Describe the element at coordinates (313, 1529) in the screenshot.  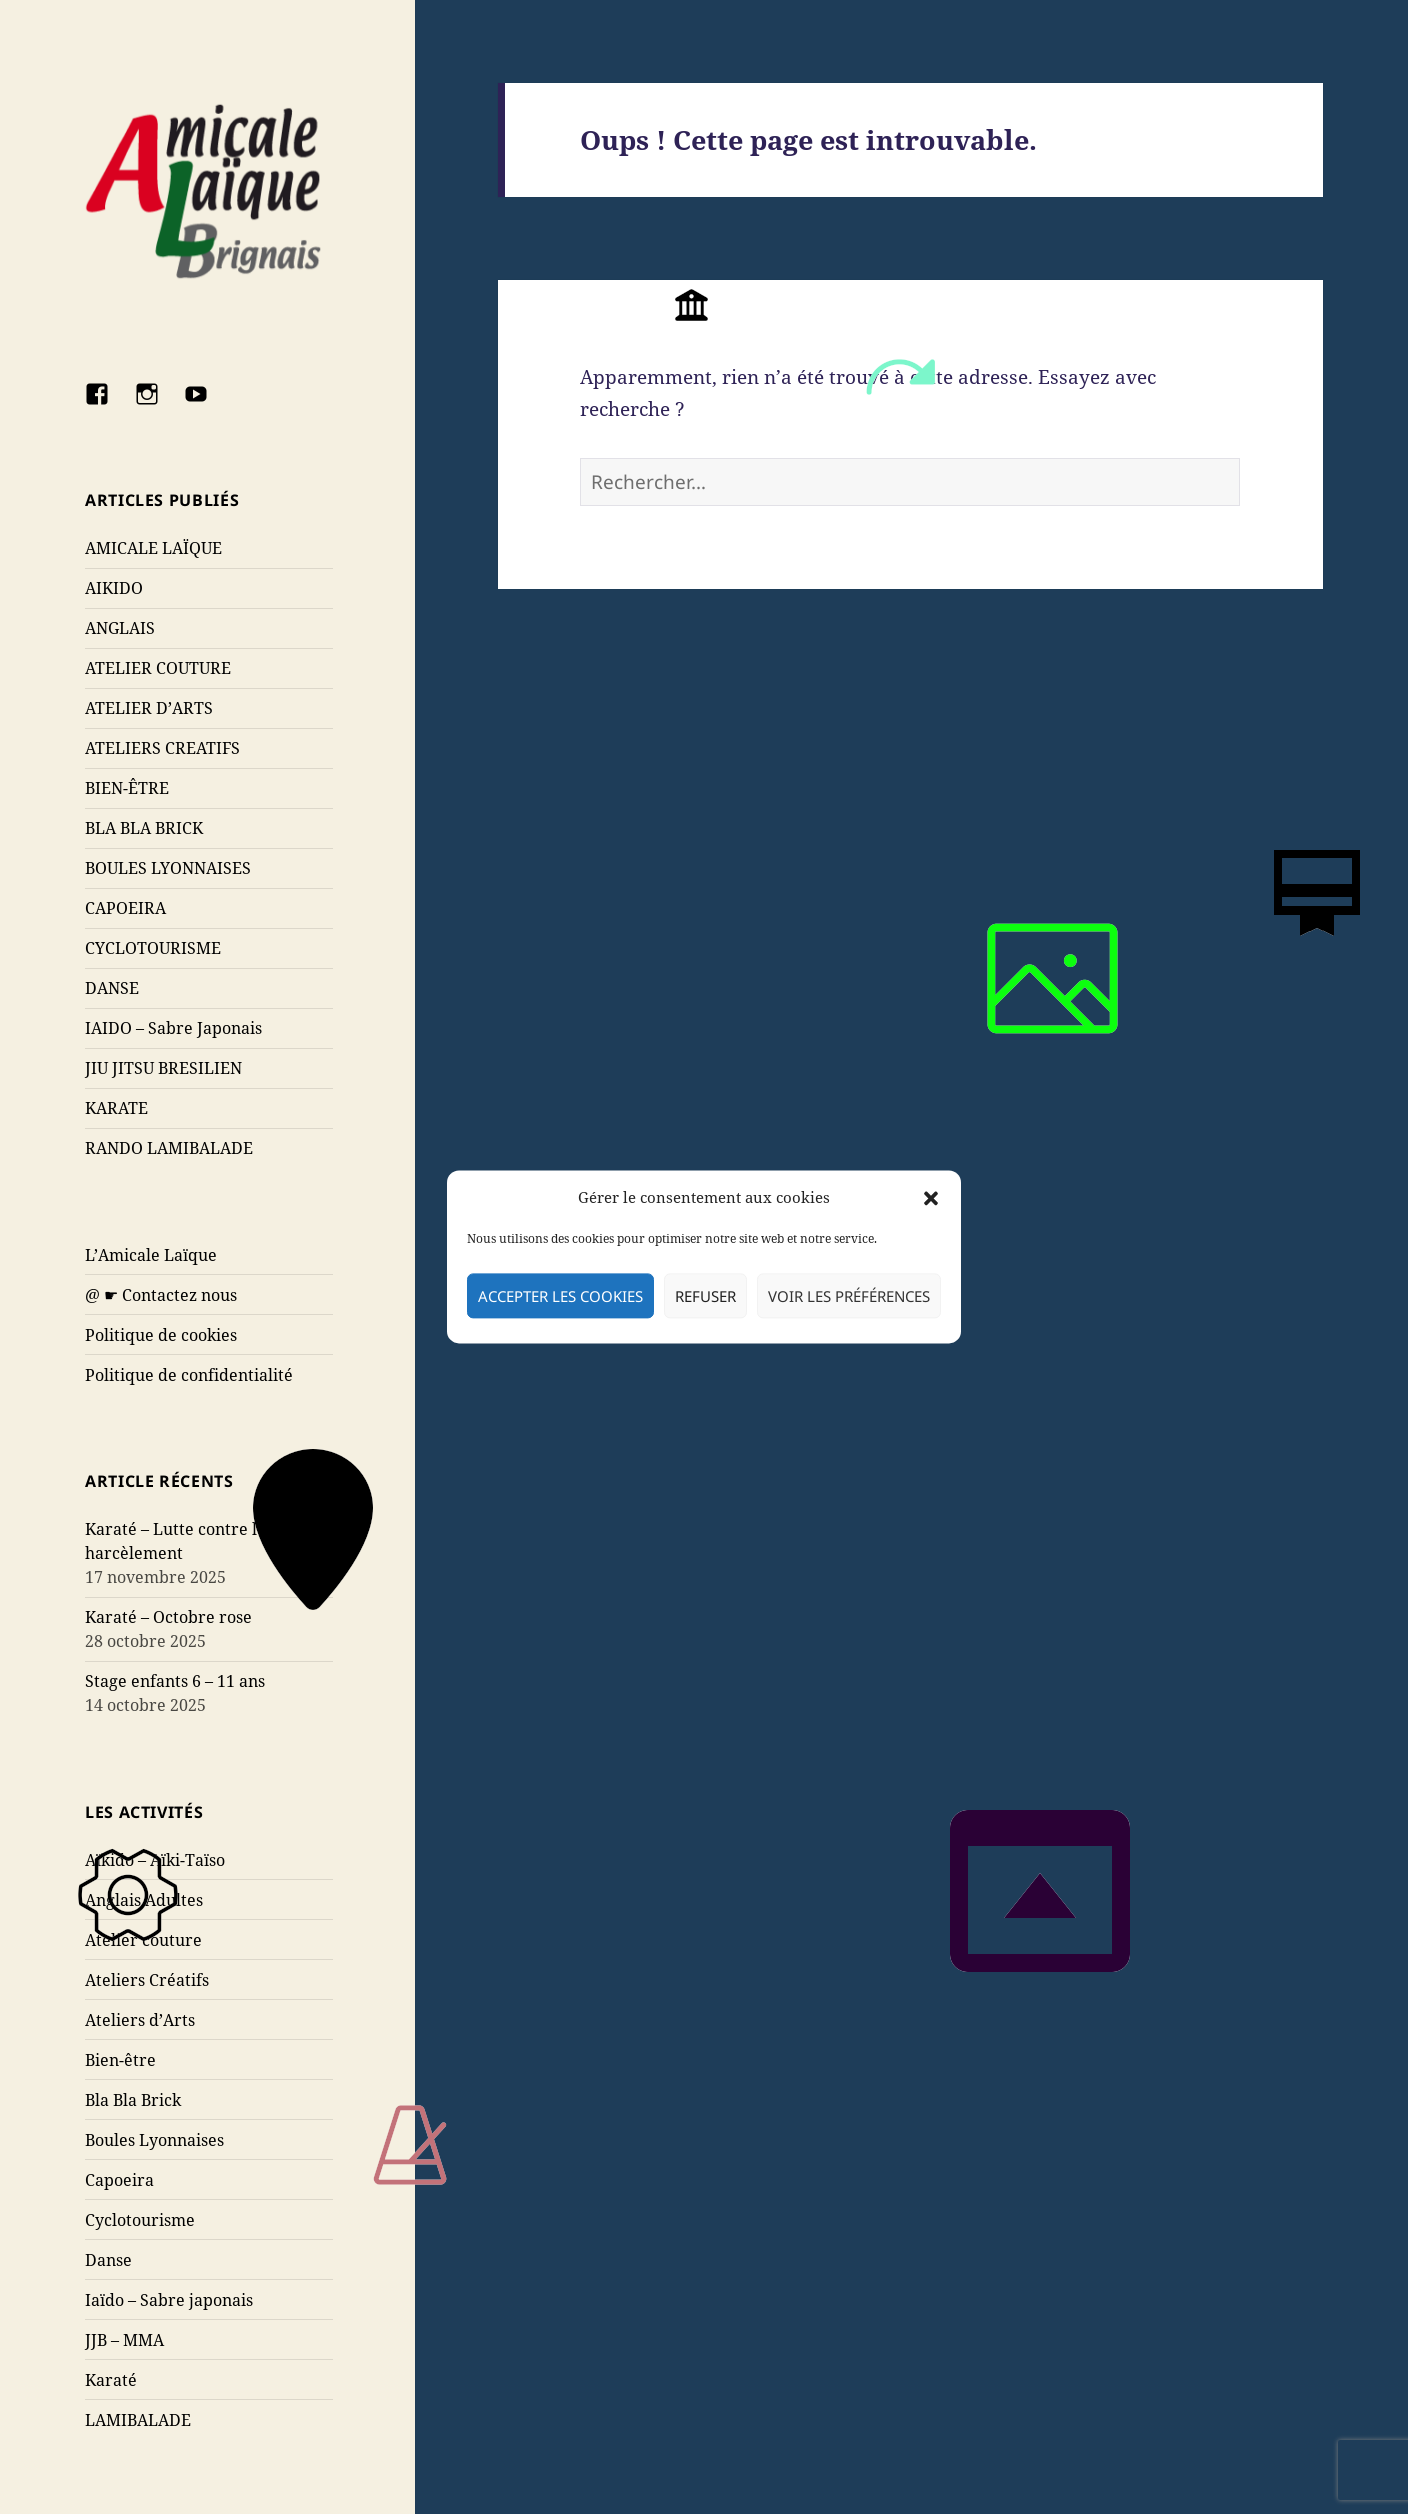
I see `view or set a location on the map` at that location.